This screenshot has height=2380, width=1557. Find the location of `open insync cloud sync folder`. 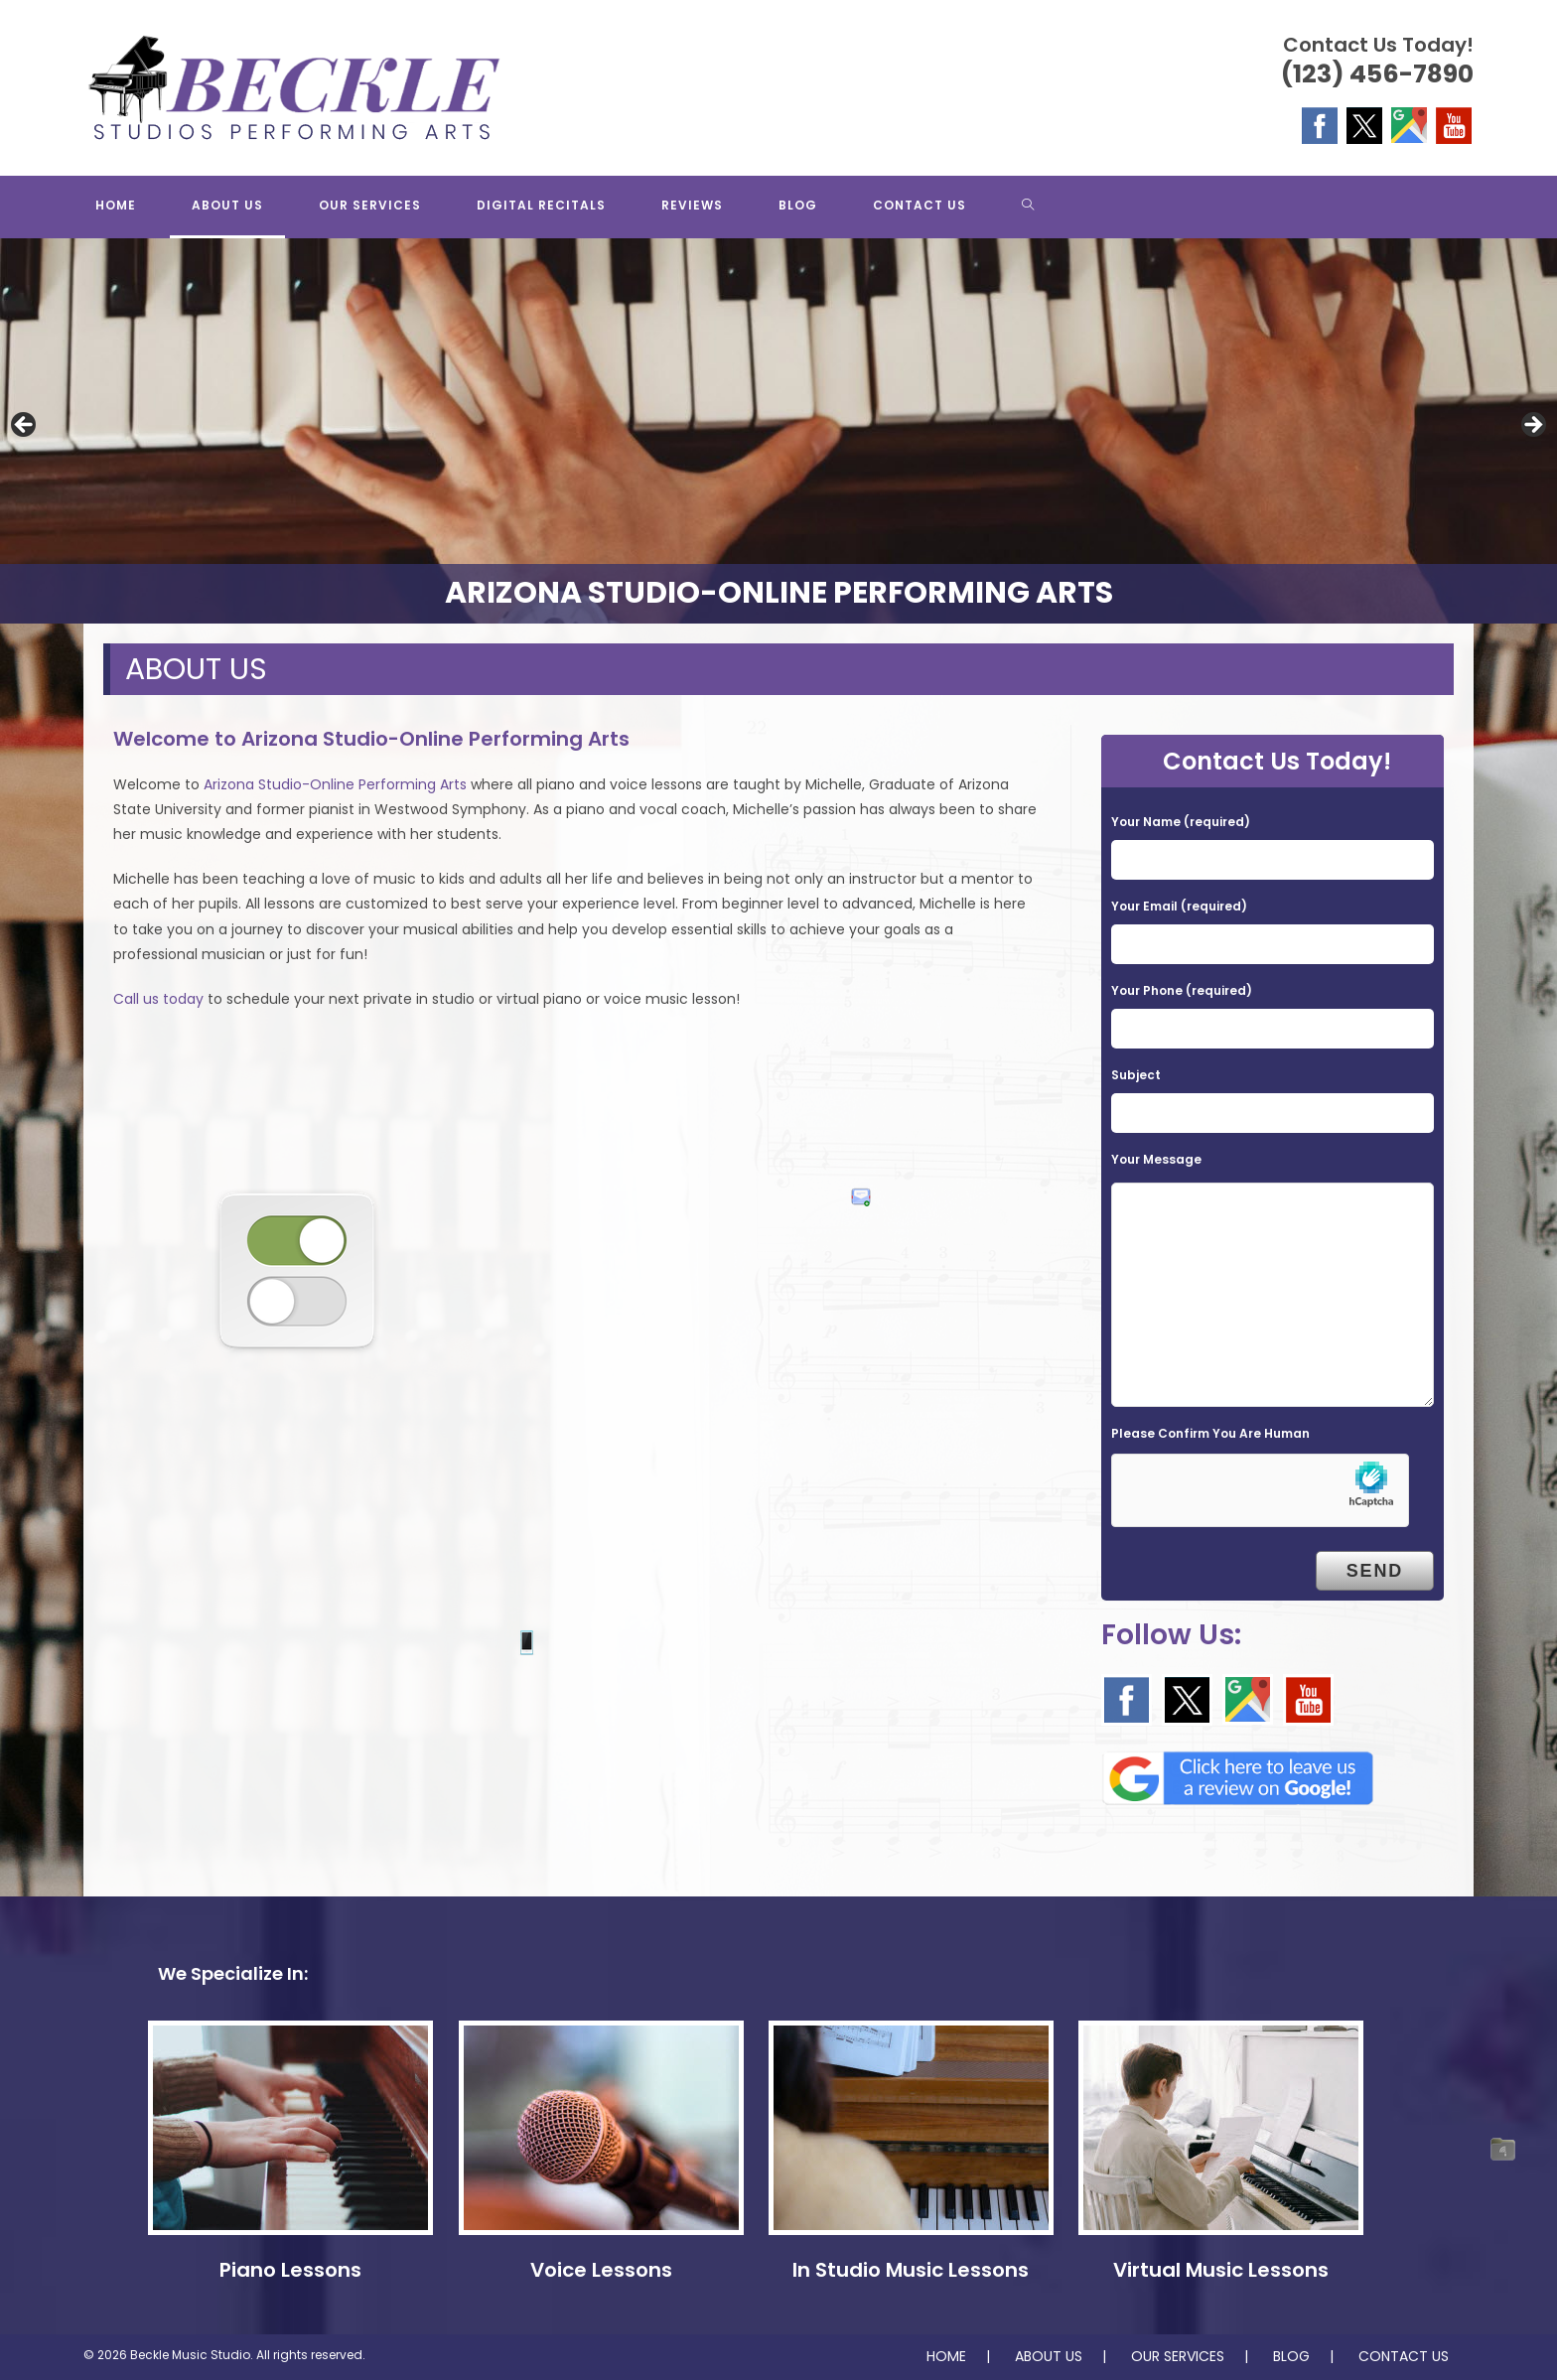

open insync cloud sync folder is located at coordinates (1502, 2149).